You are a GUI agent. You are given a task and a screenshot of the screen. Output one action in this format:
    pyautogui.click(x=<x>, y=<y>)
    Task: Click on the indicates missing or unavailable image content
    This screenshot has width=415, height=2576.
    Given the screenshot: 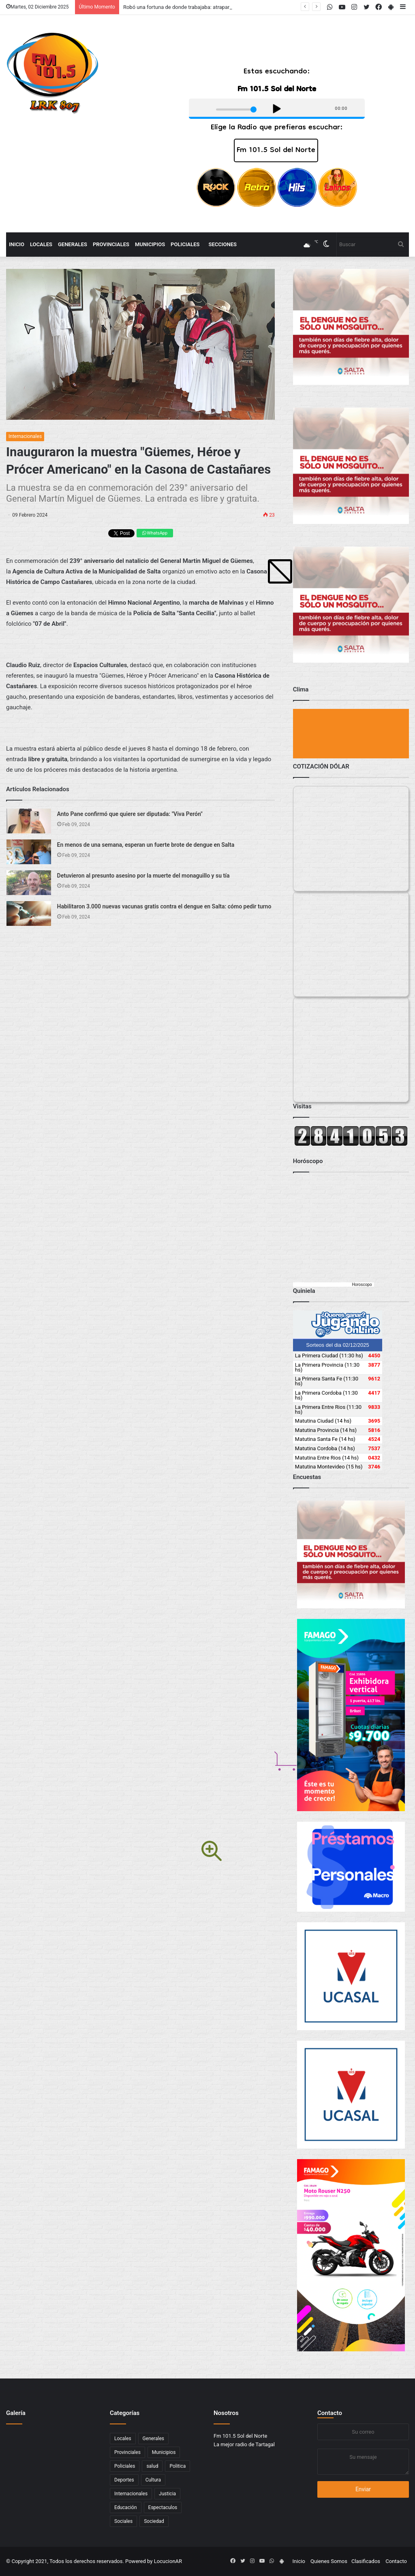 What is the action you would take?
    pyautogui.click(x=280, y=571)
    